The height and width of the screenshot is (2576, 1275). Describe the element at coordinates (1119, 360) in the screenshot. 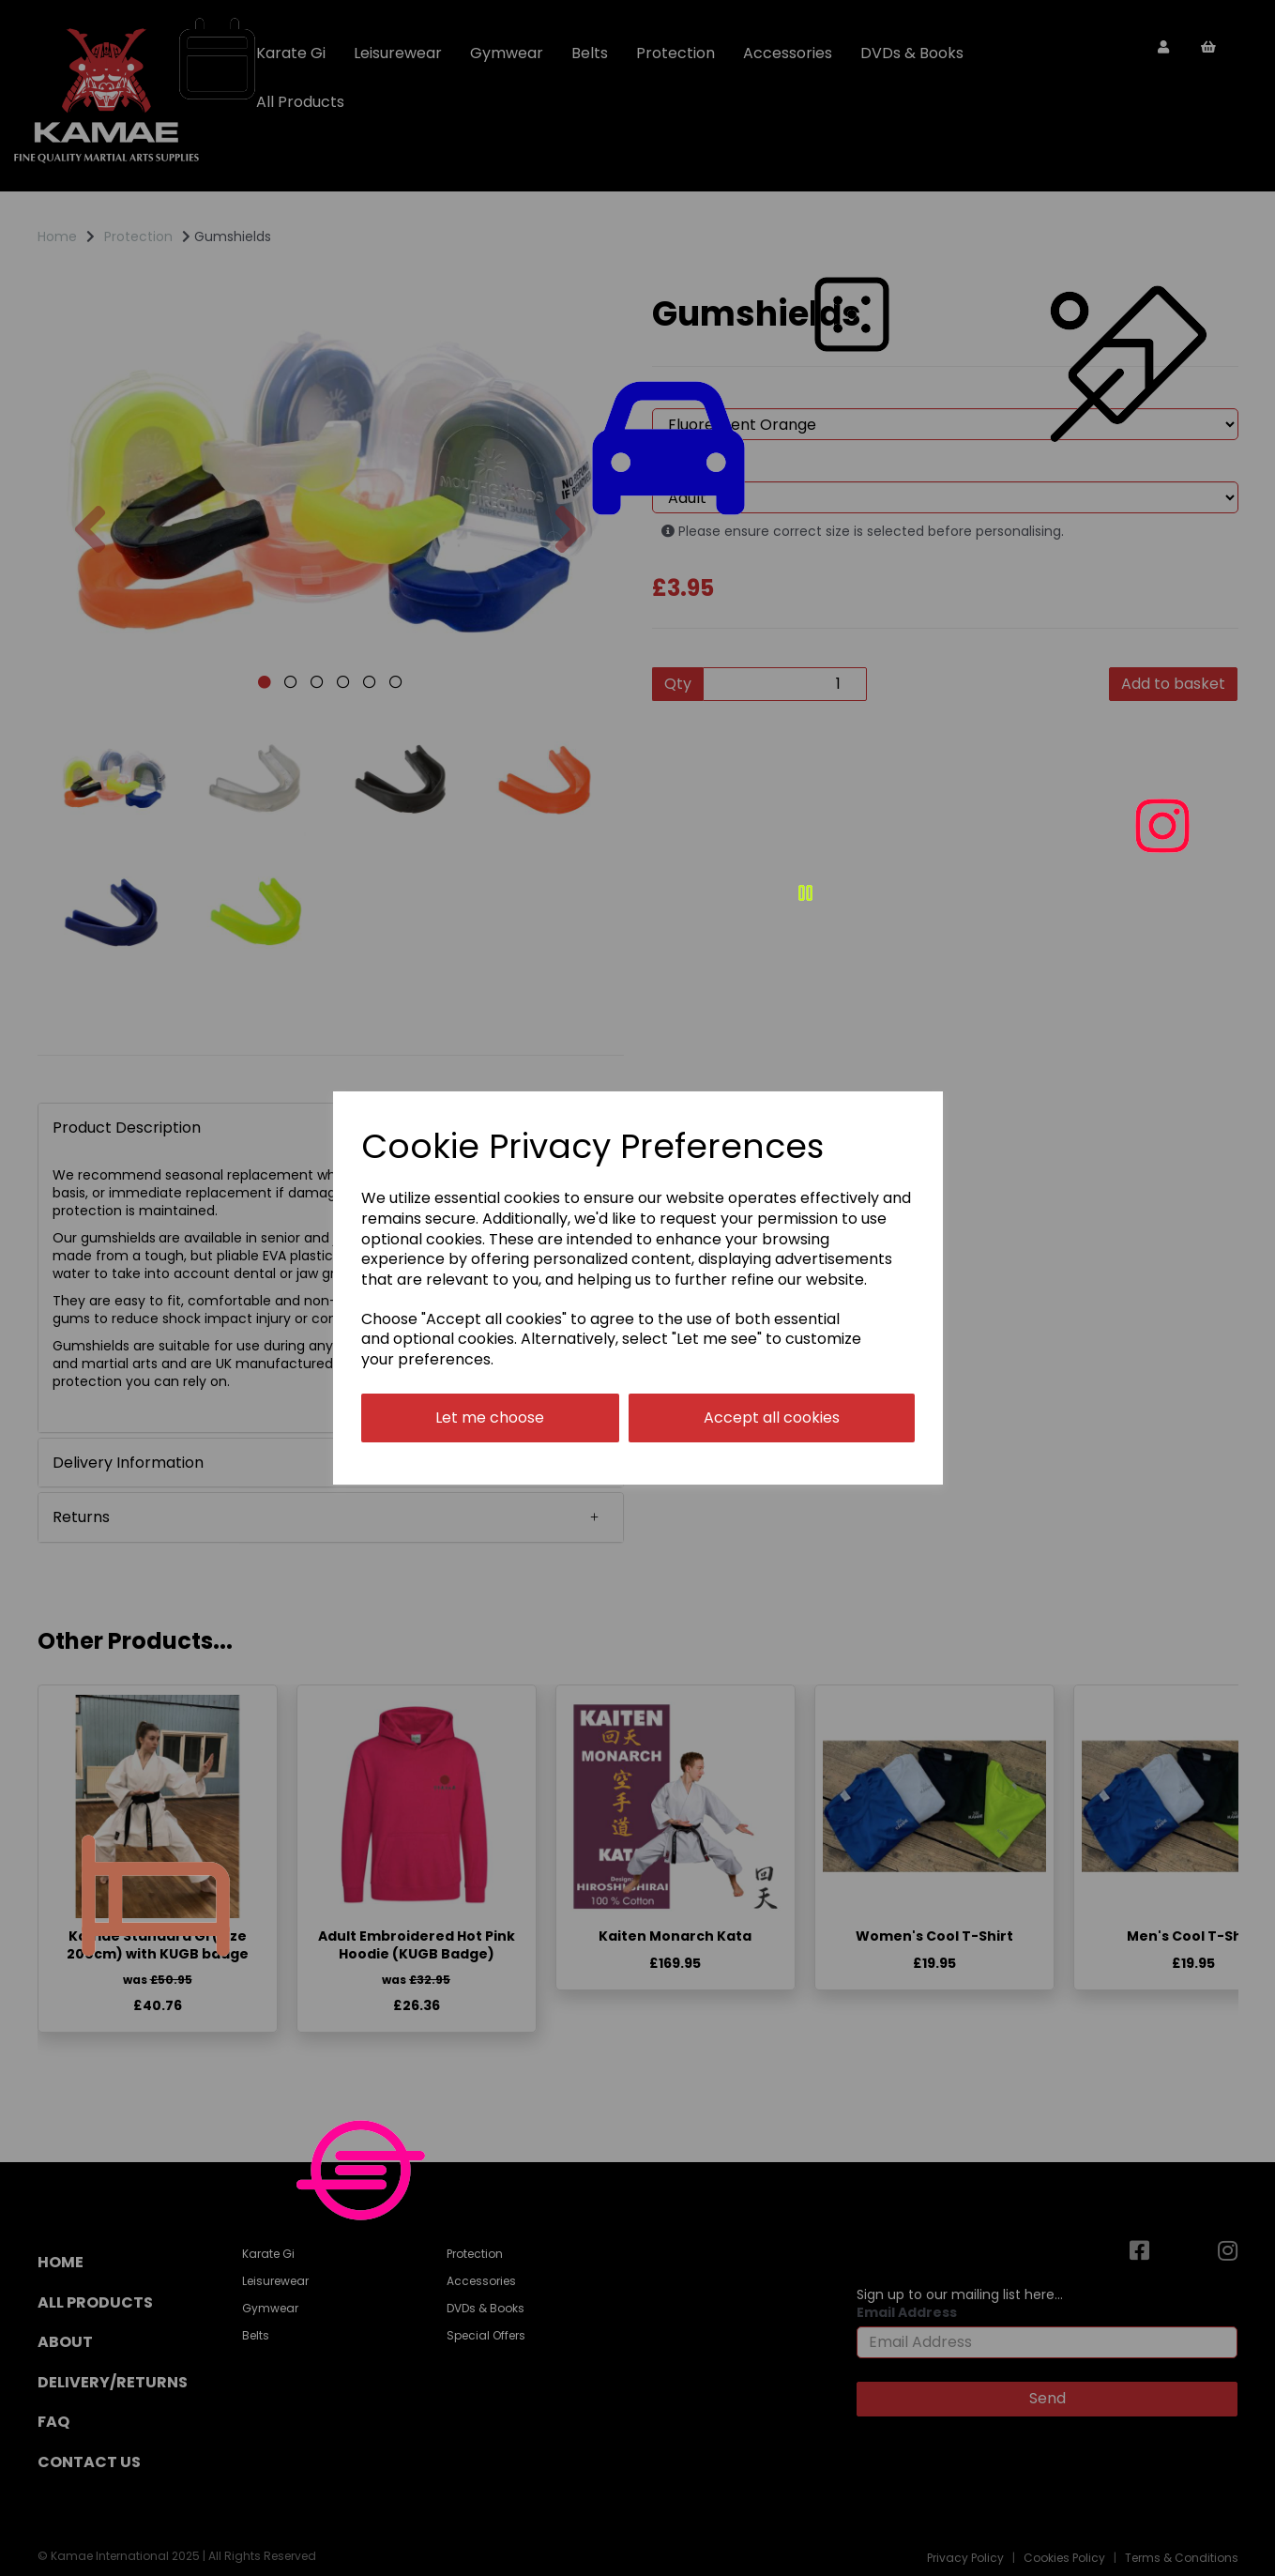

I see `access cricket sports scores or updates` at that location.